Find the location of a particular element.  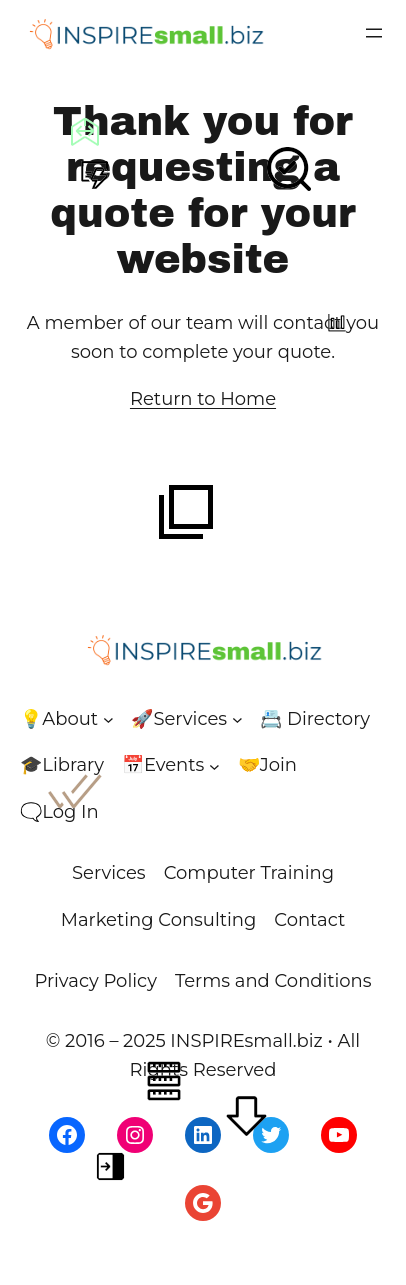

mirror or flip content horizontally is located at coordinates (85, 132).